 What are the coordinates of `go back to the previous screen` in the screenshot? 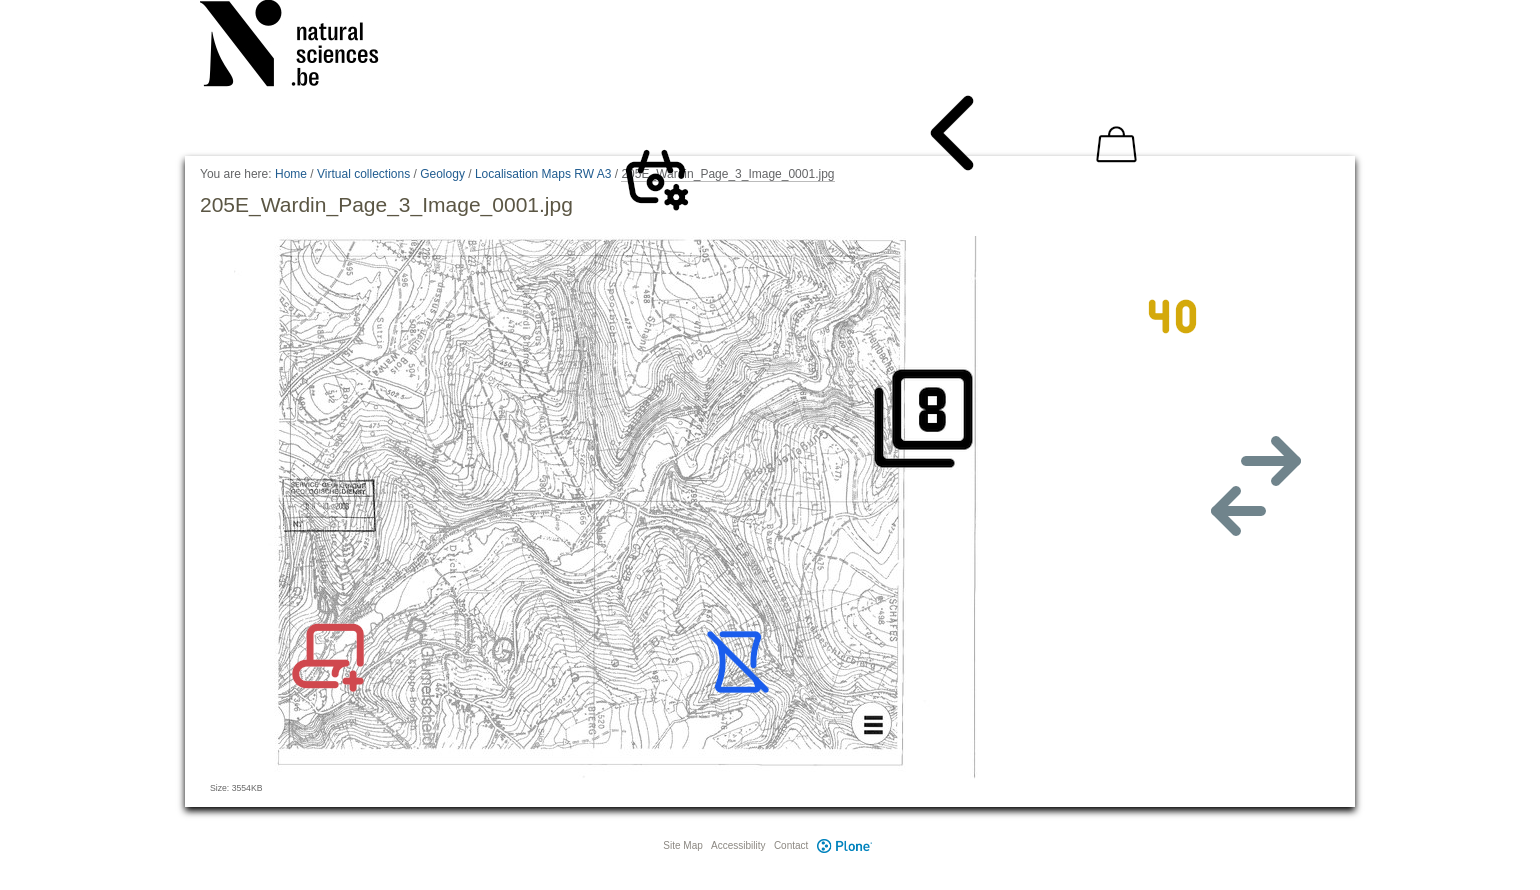 It's located at (952, 133).